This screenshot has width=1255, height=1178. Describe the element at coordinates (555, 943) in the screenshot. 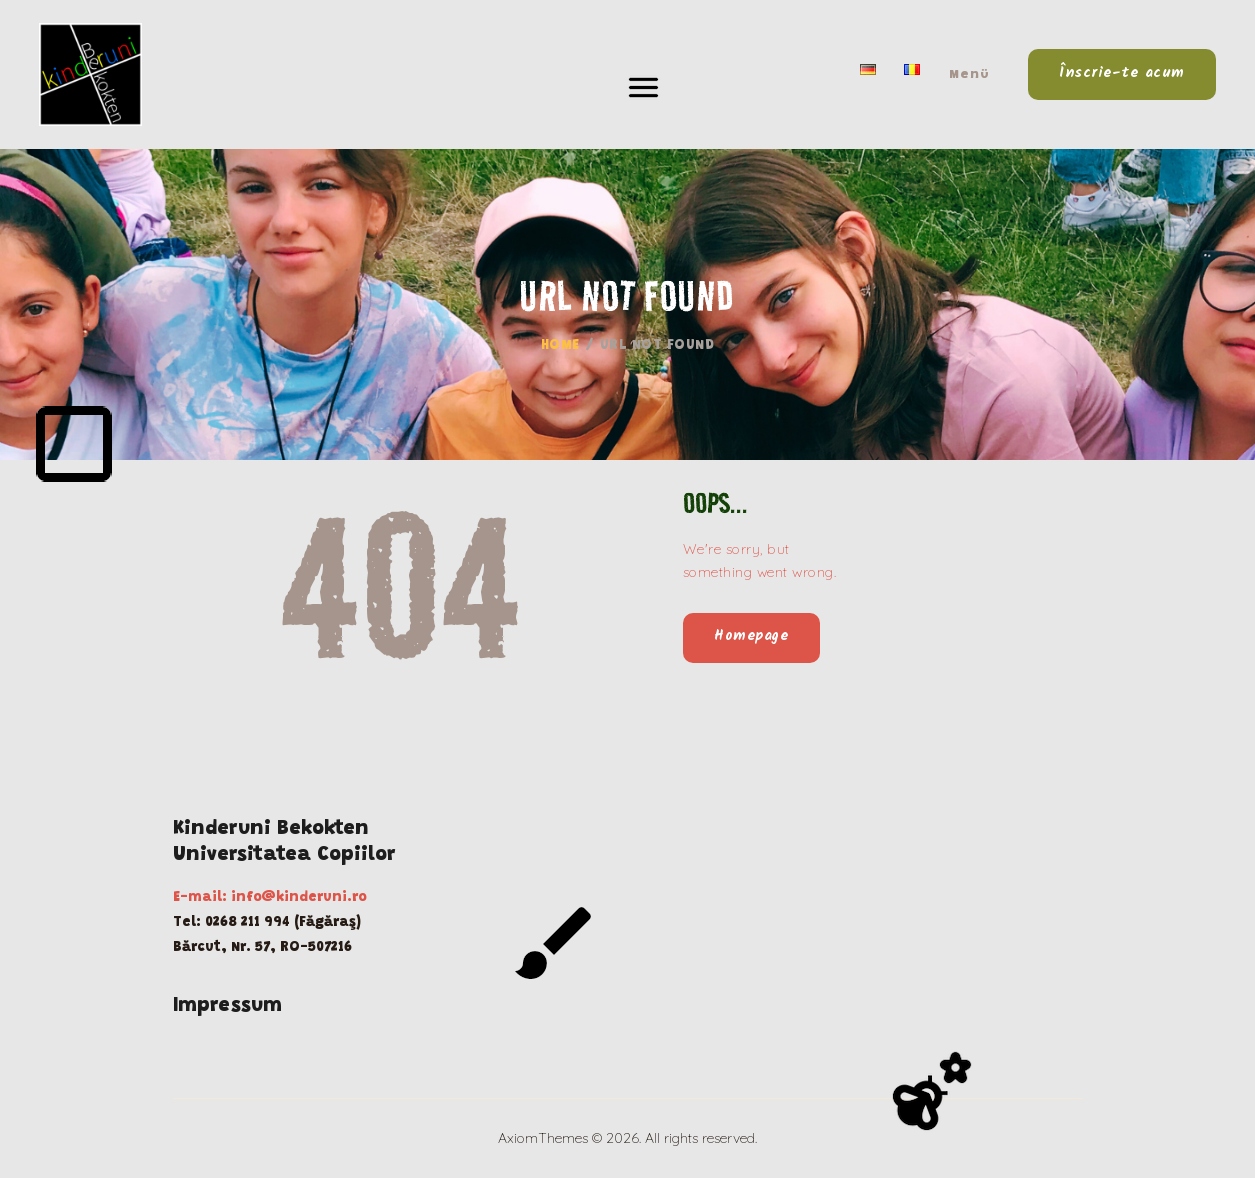

I see `access drawing or painting tools` at that location.